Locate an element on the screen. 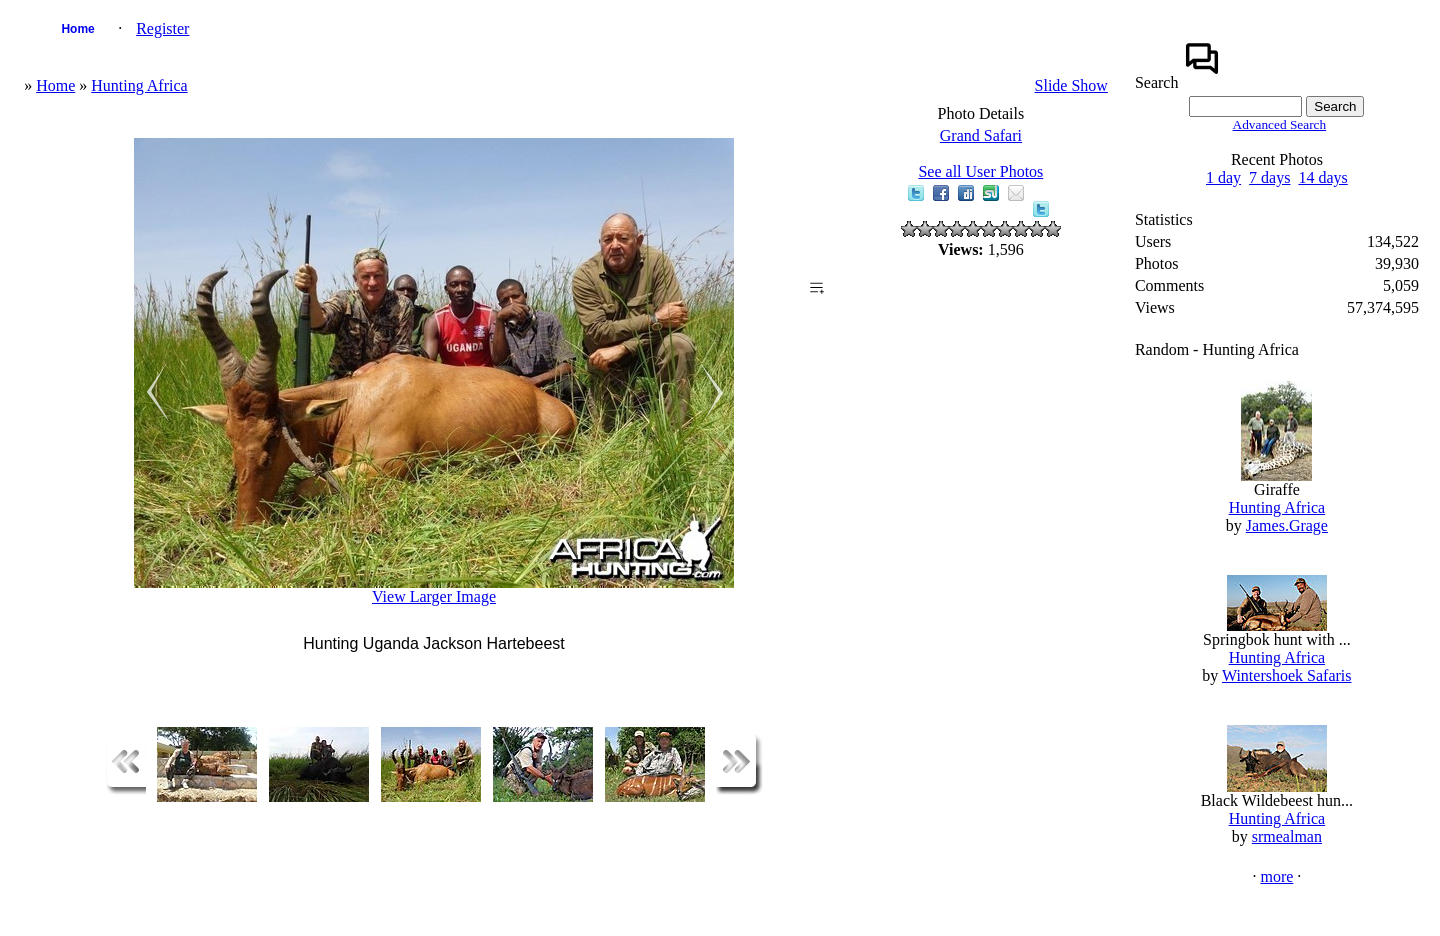 The image size is (1440, 936). add a new item to the list is located at coordinates (816, 287).